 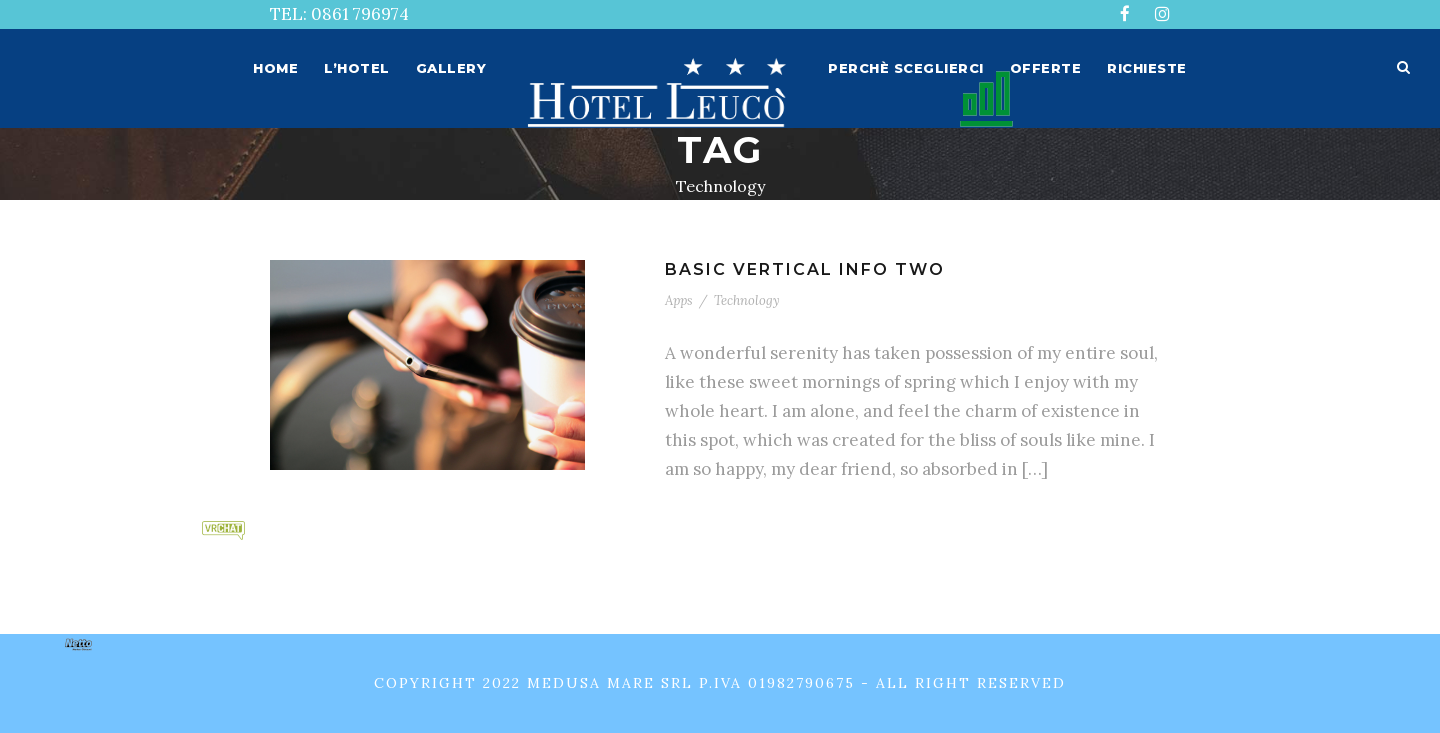 I want to click on open the Netto Marken-Discount app, so click(x=78, y=644).